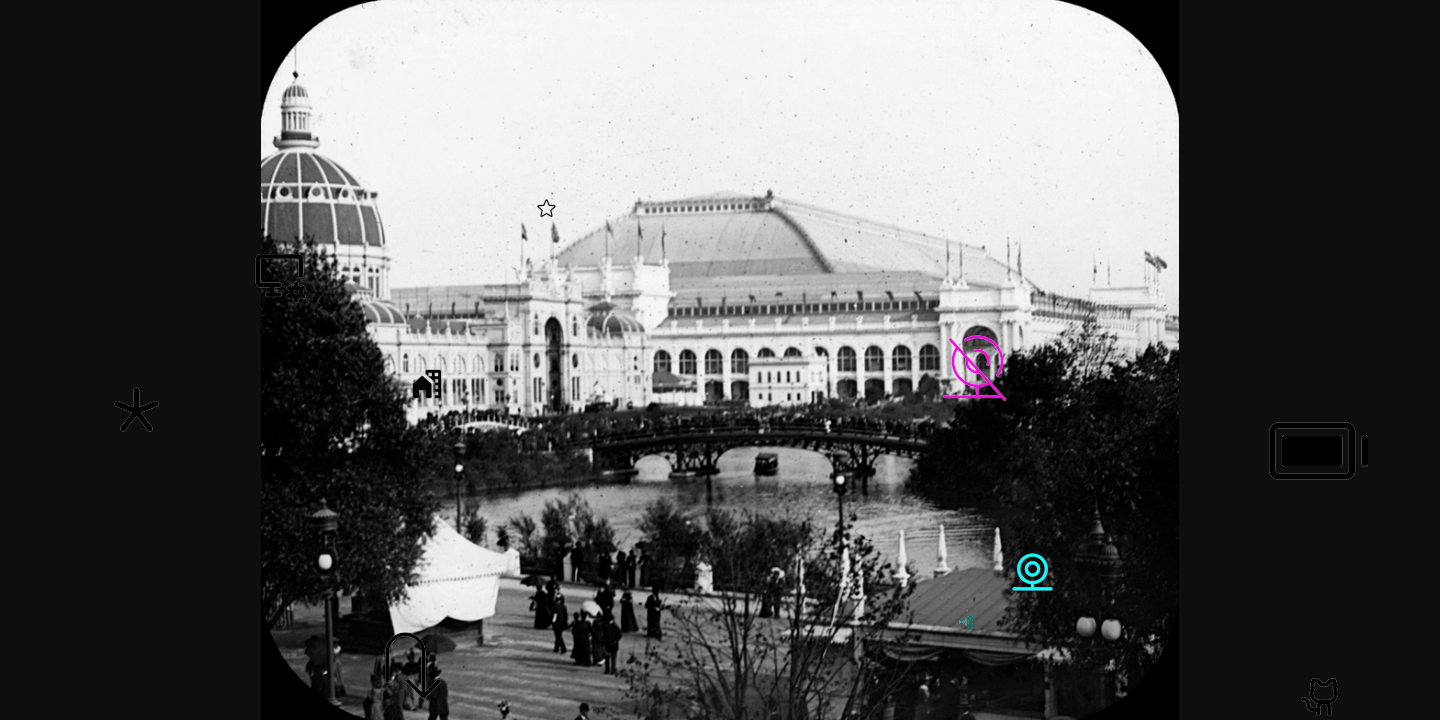 The image size is (1440, 720). What do you see at coordinates (427, 384) in the screenshot?
I see `switch between home and work locations` at bounding box center [427, 384].